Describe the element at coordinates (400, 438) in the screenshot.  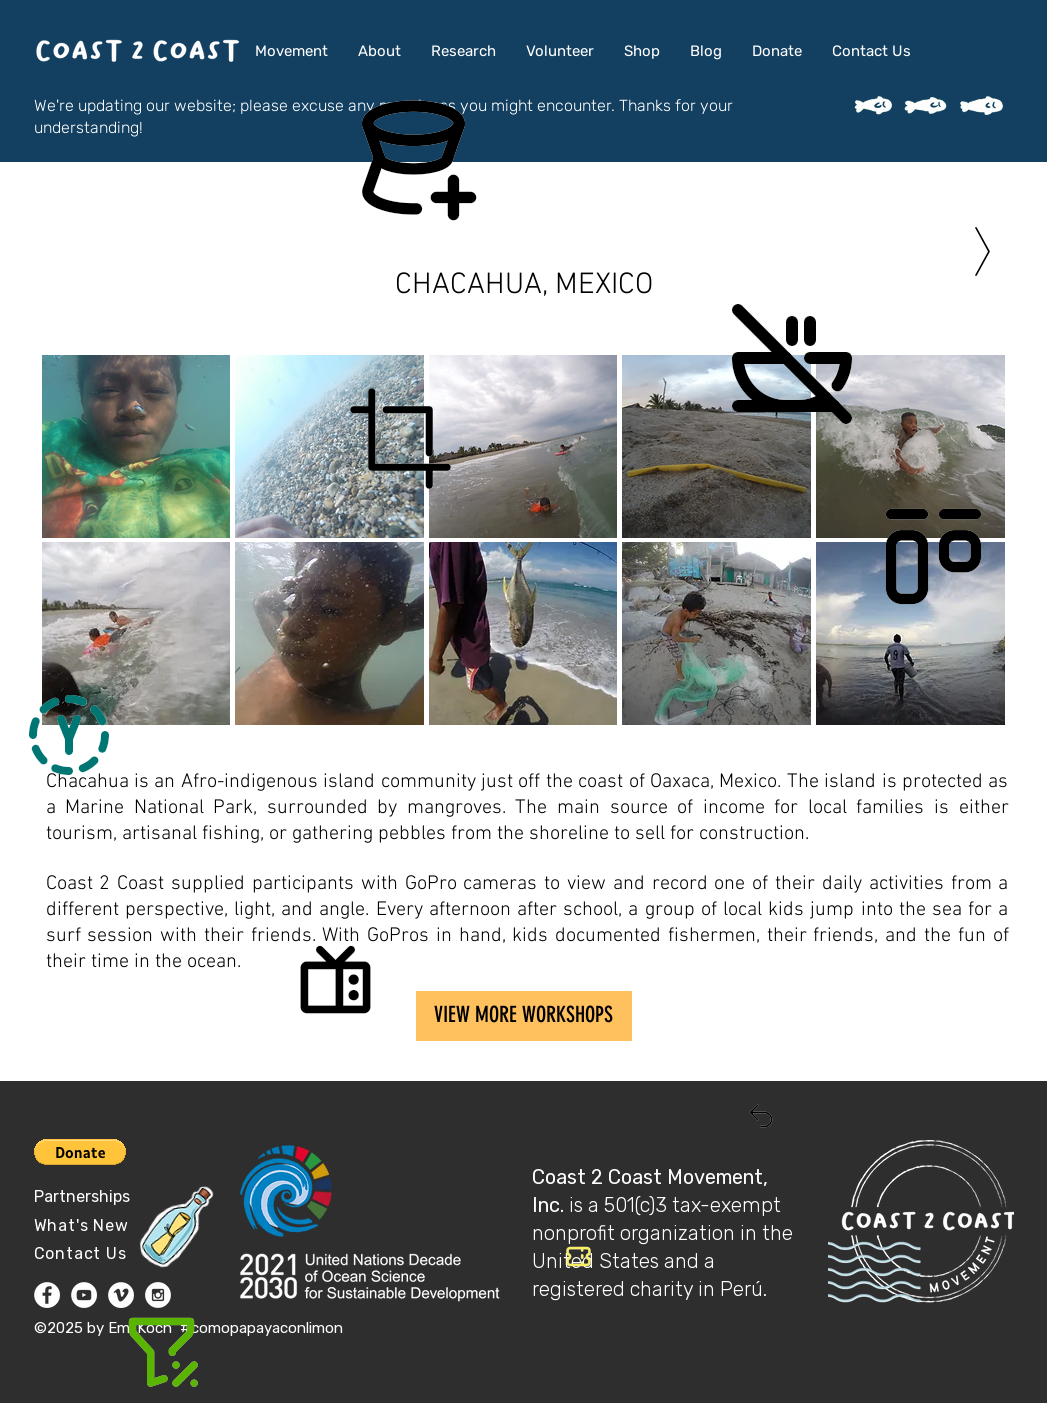
I see `crop an image or photo` at that location.